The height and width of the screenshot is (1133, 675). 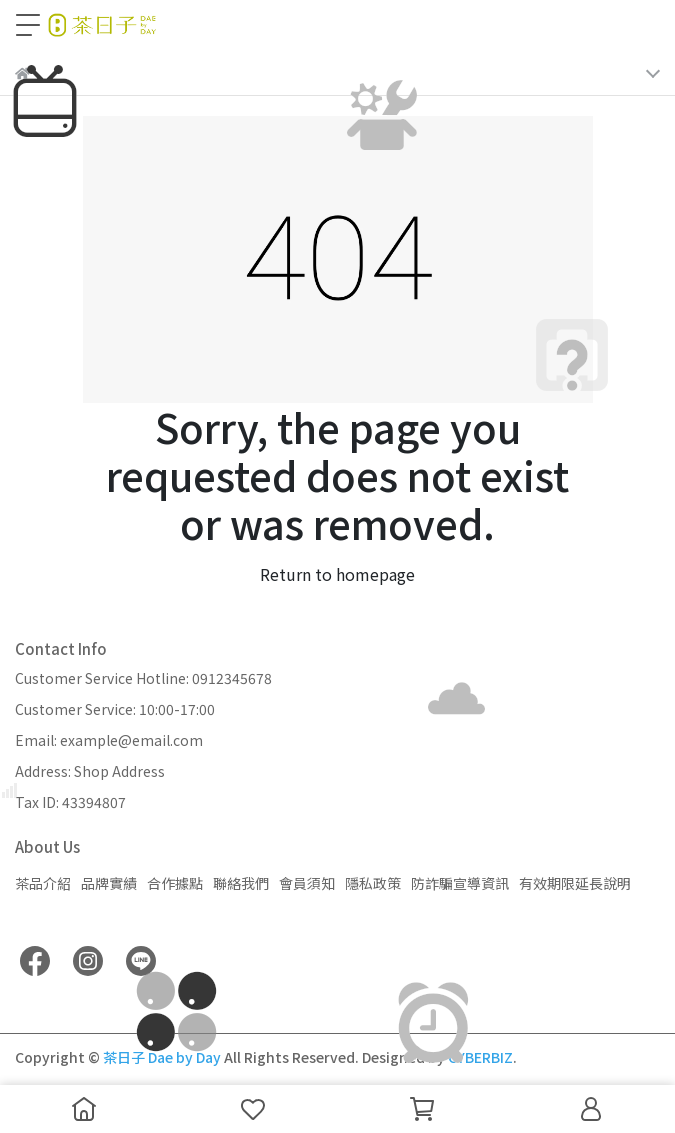 What do you see at coordinates (436, 1020) in the screenshot?
I see `indicates an active alarm is set` at bounding box center [436, 1020].